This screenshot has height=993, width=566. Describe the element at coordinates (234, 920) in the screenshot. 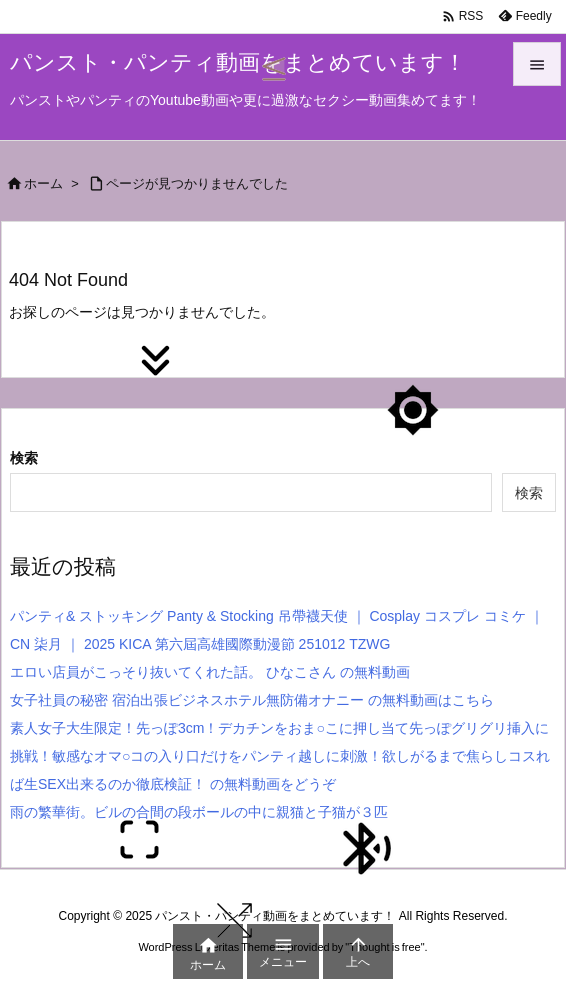

I see `shuffle or randomize playback order` at that location.